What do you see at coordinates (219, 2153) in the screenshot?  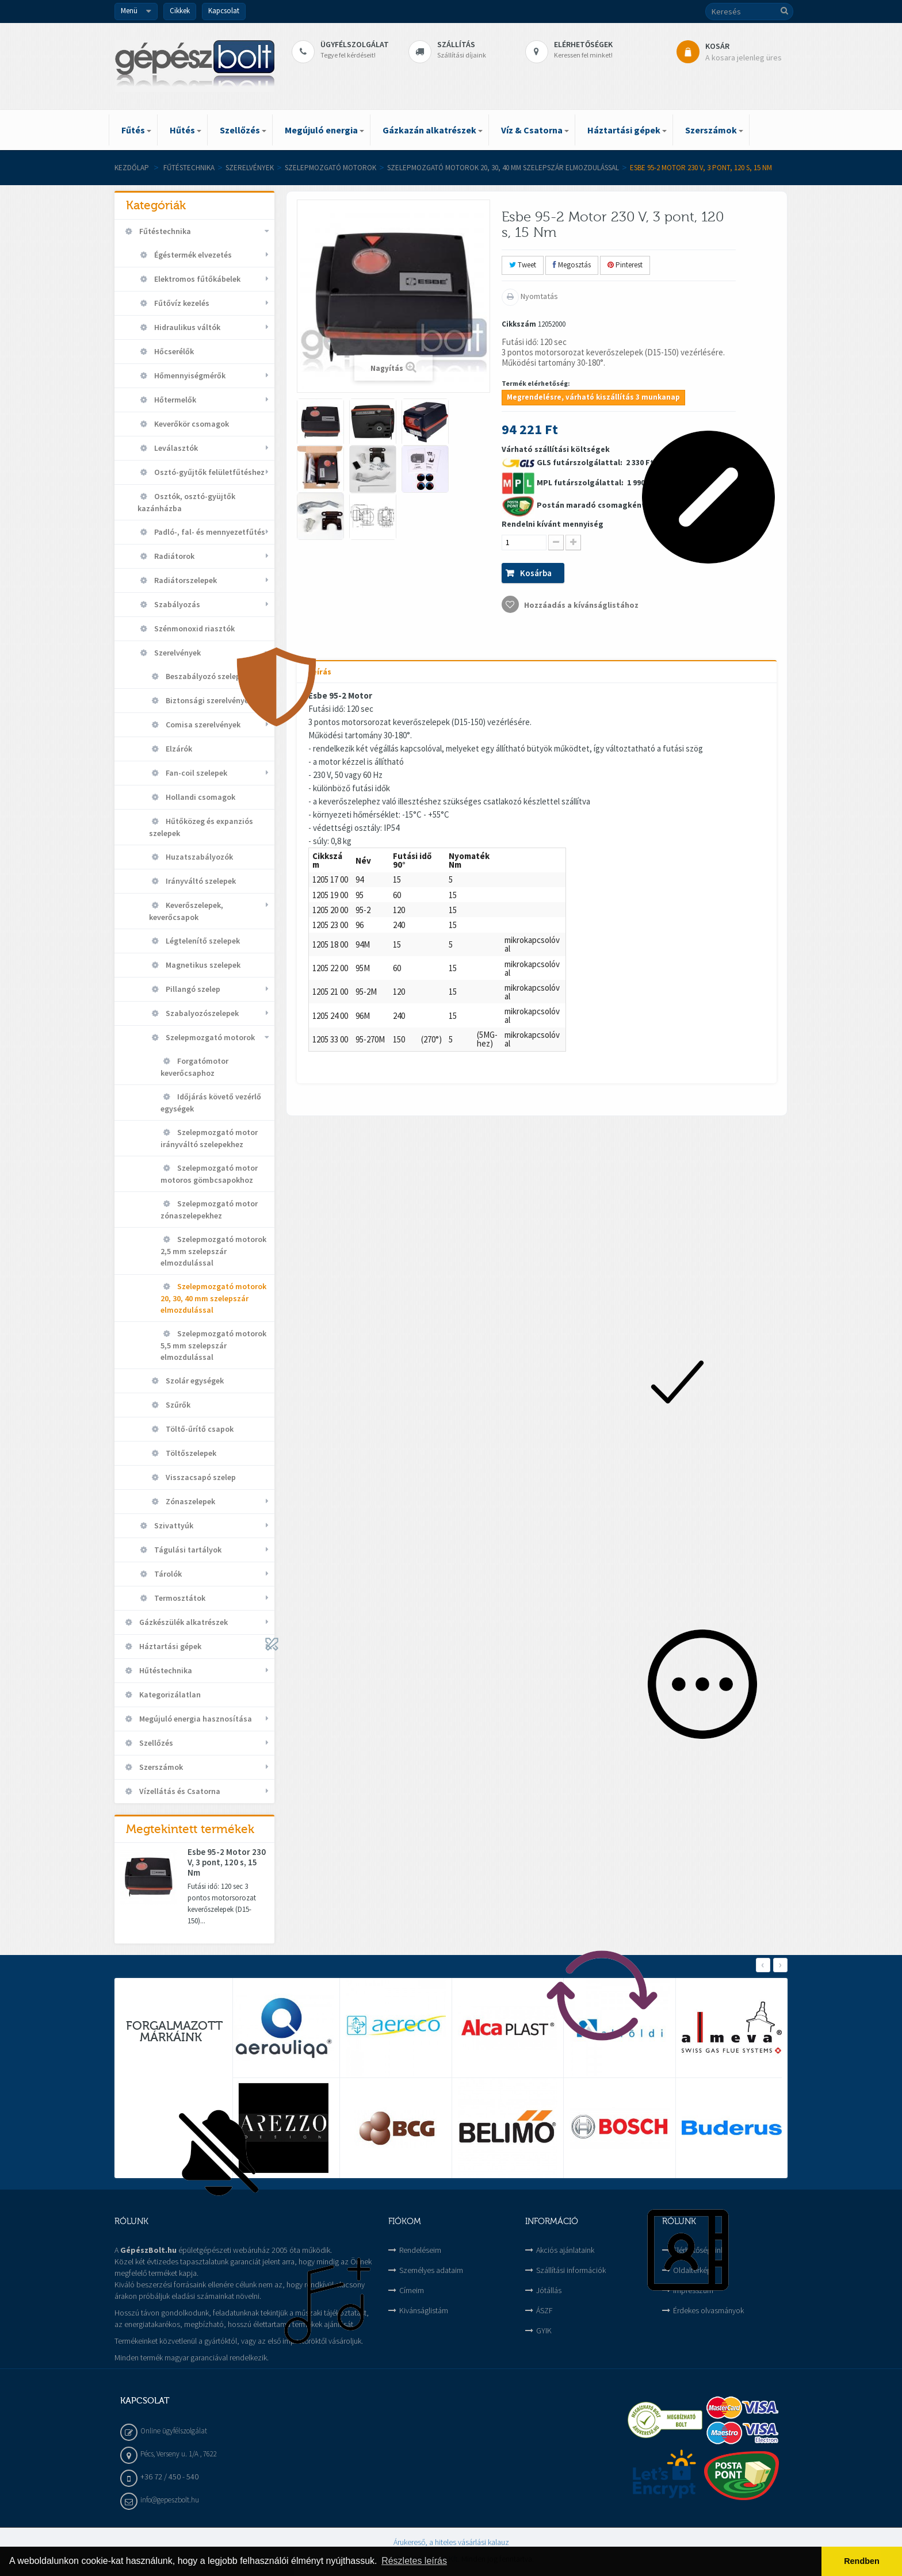 I see `mute or disable notifications` at bounding box center [219, 2153].